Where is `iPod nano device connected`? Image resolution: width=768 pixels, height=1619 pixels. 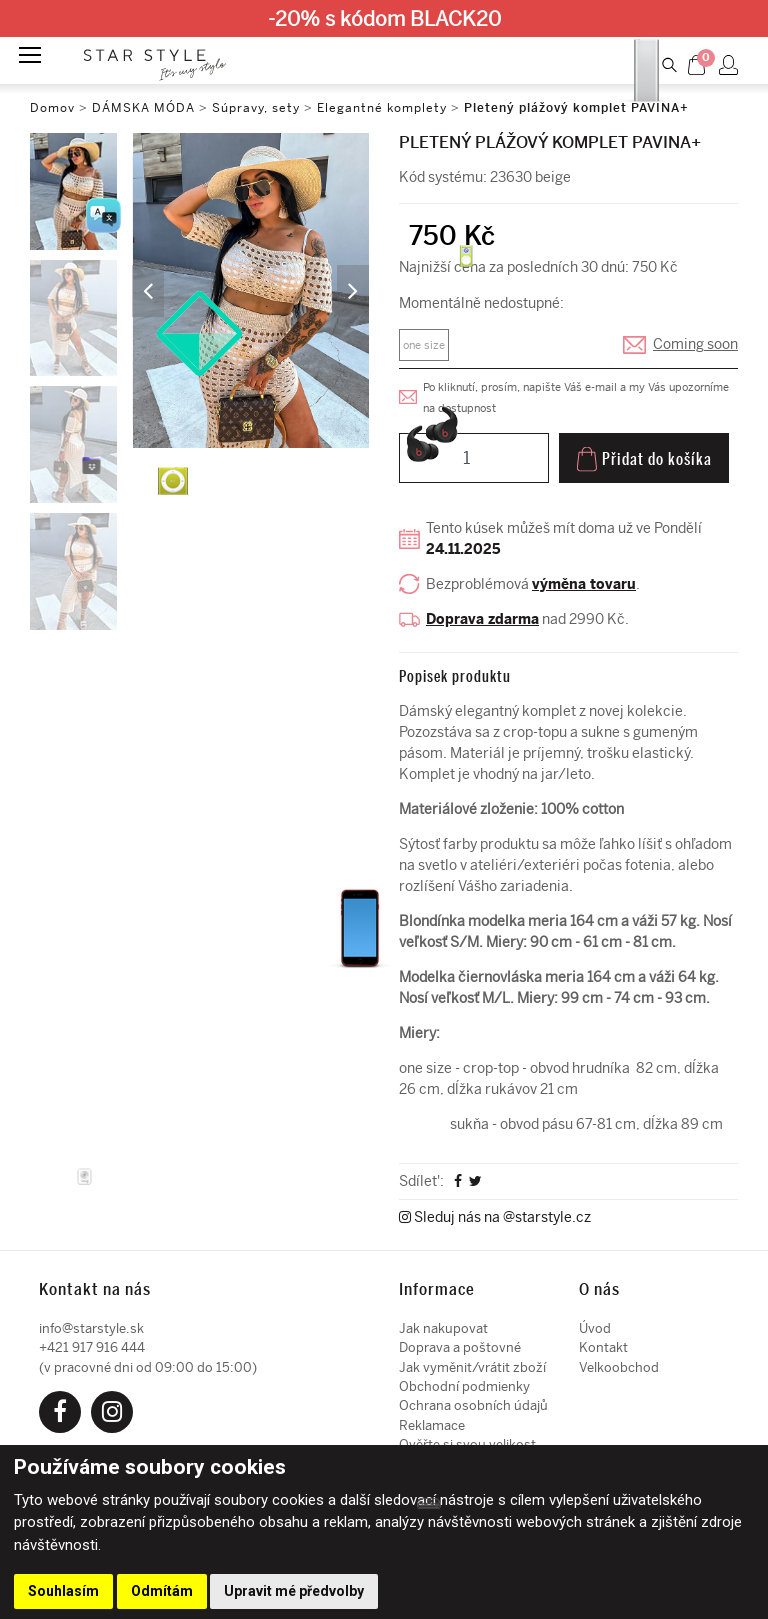
iPod nano device connected is located at coordinates (646, 71).